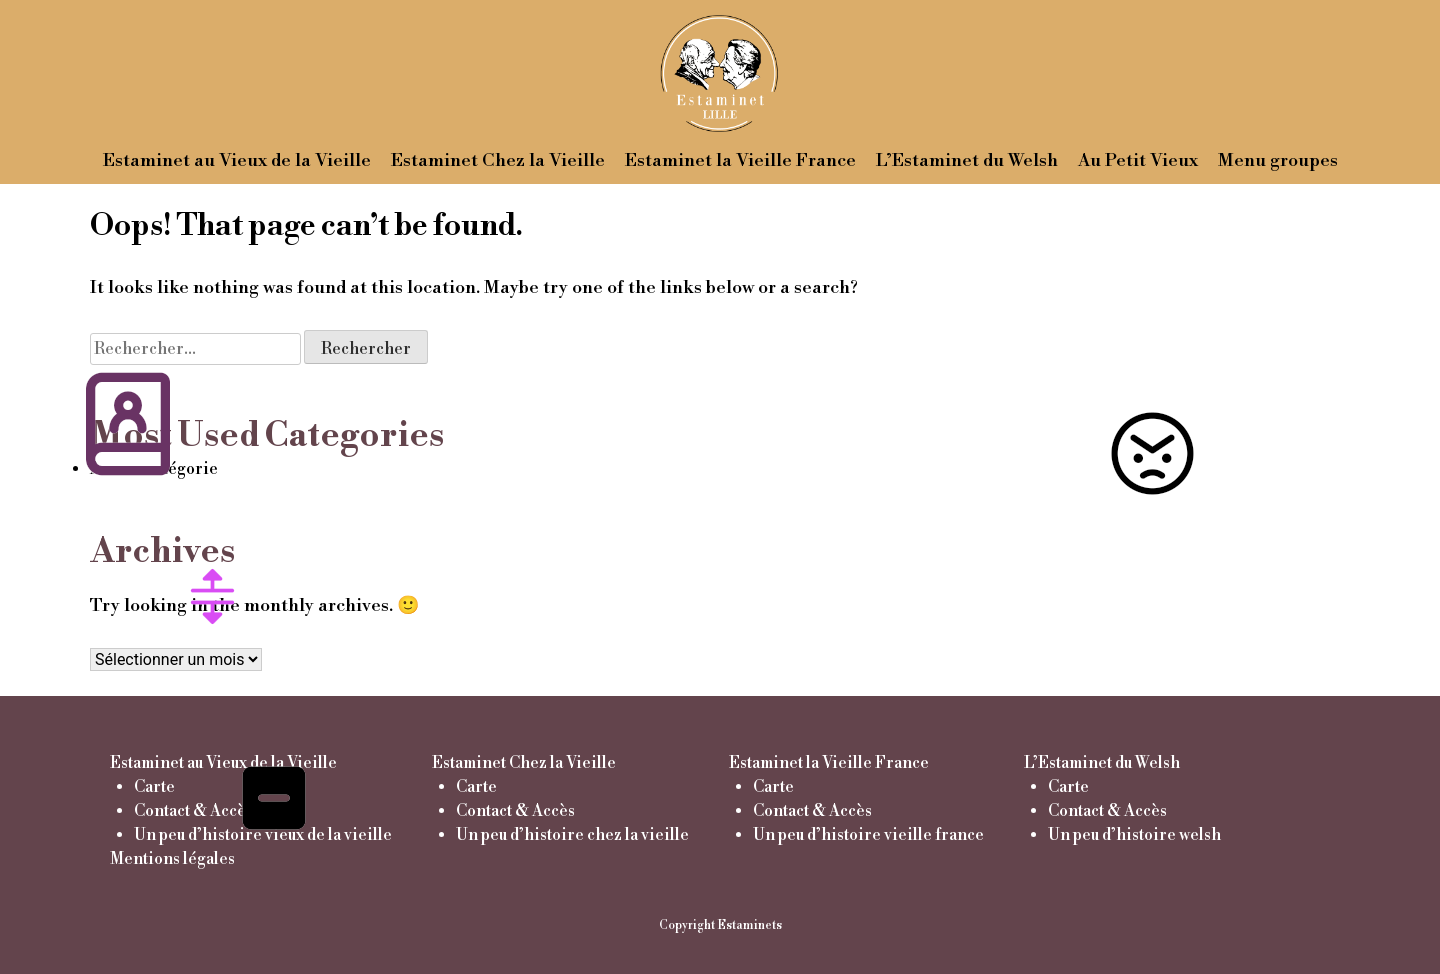  Describe the element at coordinates (1152, 453) in the screenshot. I see `react with anger to a post or message` at that location.